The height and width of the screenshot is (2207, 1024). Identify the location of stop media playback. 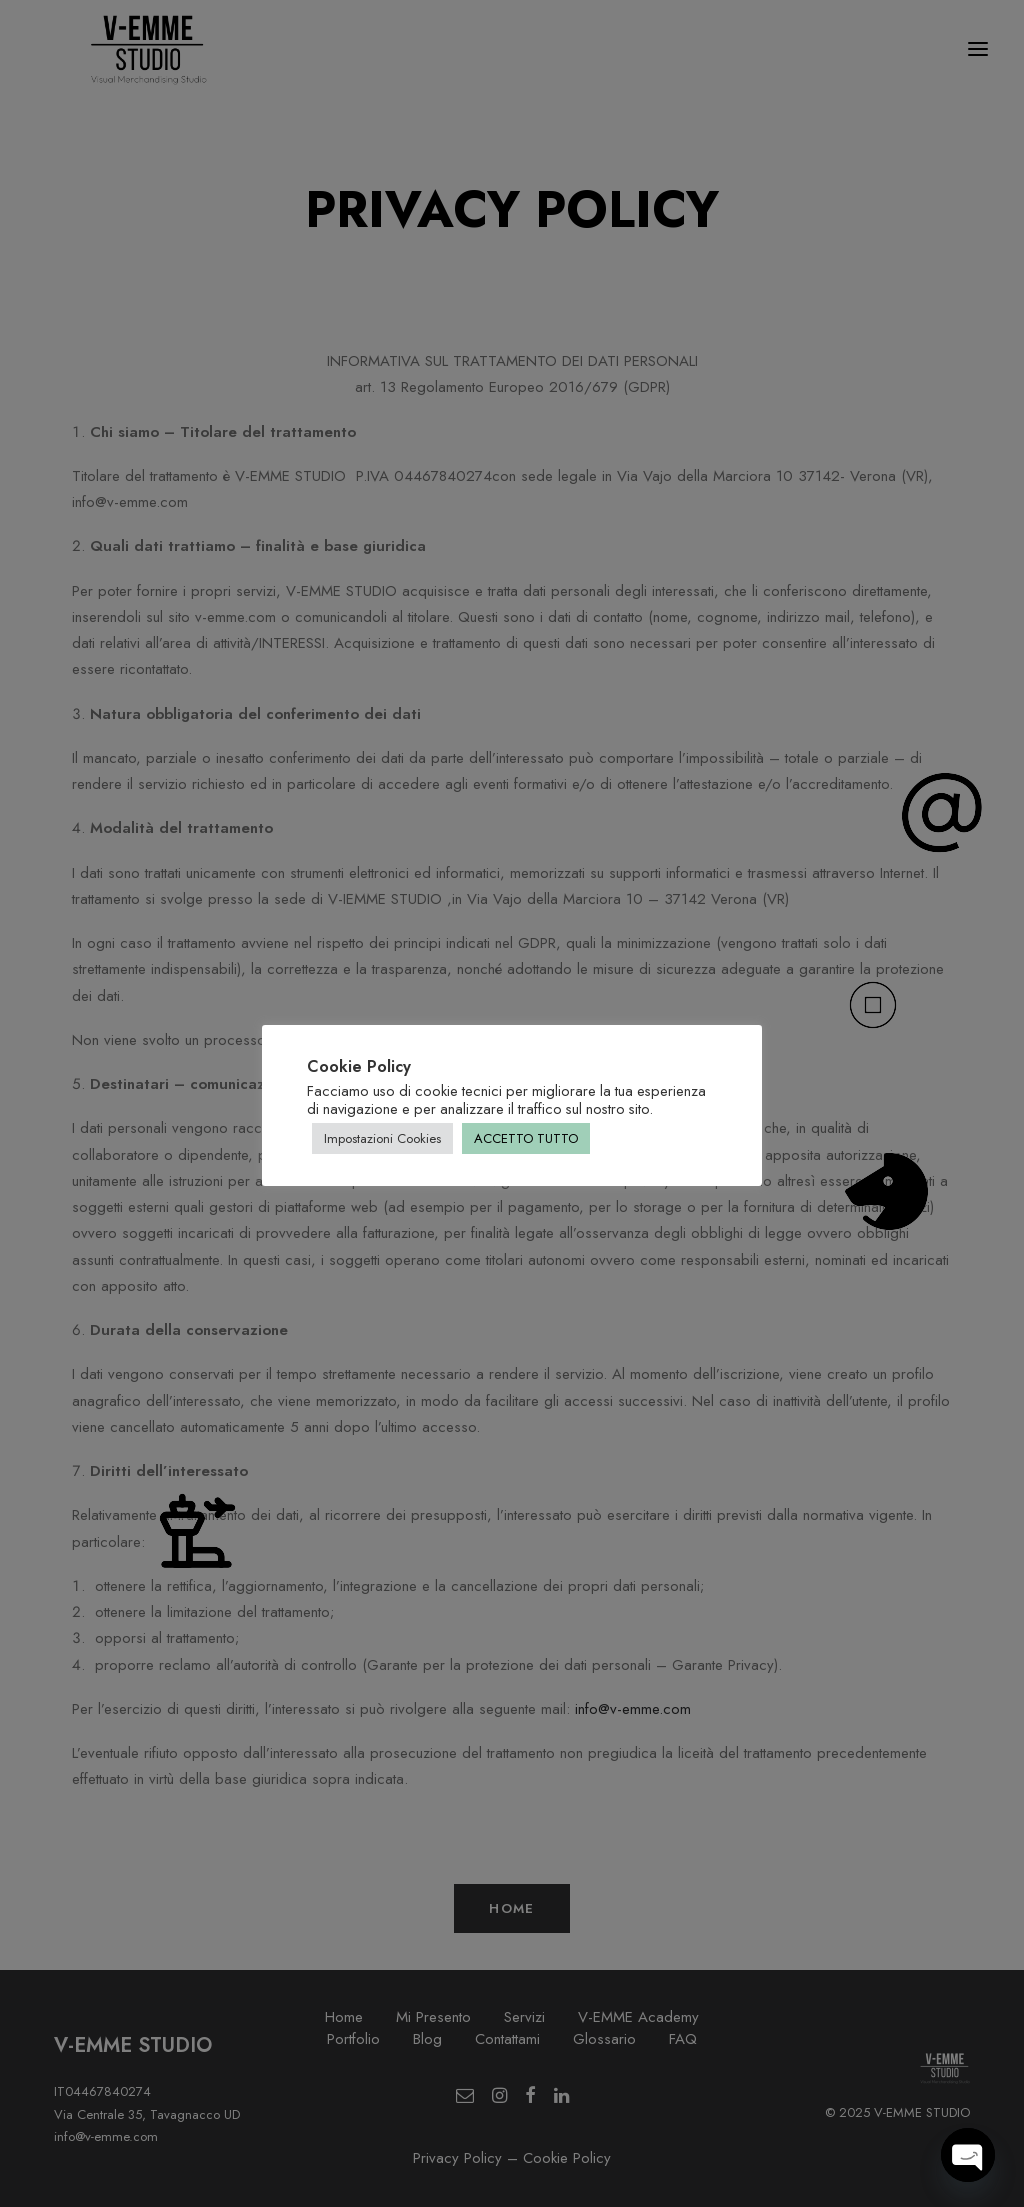
(873, 1005).